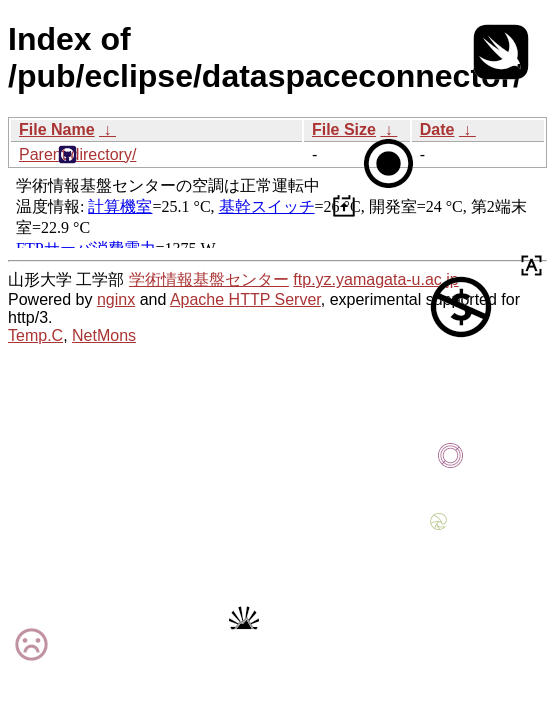 The width and height of the screenshot is (555, 720). What do you see at coordinates (531, 265) in the screenshot?
I see `scan text using optical character recognition (OCR)` at bounding box center [531, 265].